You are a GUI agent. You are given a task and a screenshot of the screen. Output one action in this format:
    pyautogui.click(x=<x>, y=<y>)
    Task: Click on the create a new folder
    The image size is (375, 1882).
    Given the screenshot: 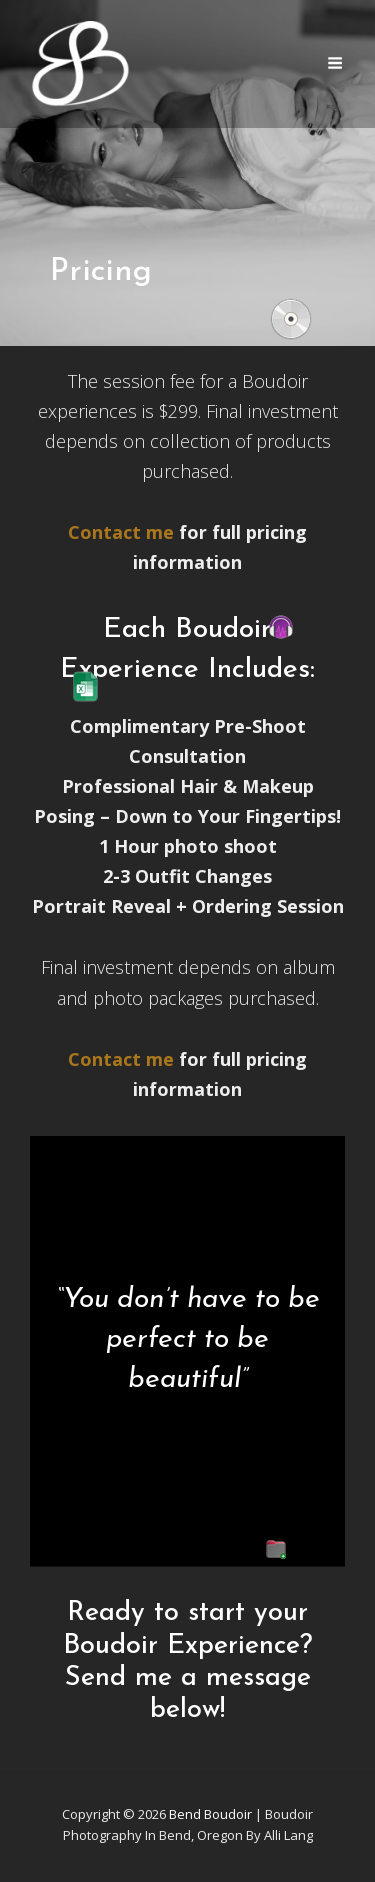 What is the action you would take?
    pyautogui.click(x=276, y=1549)
    